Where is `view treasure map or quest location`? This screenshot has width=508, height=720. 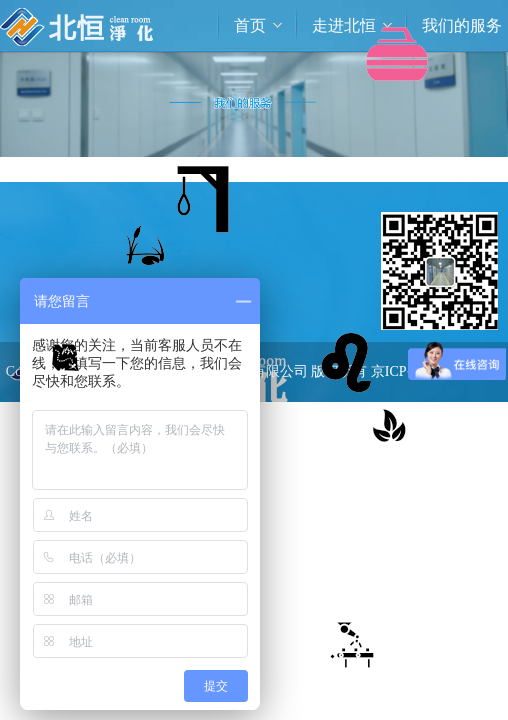
view treasure map or quest location is located at coordinates (65, 357).